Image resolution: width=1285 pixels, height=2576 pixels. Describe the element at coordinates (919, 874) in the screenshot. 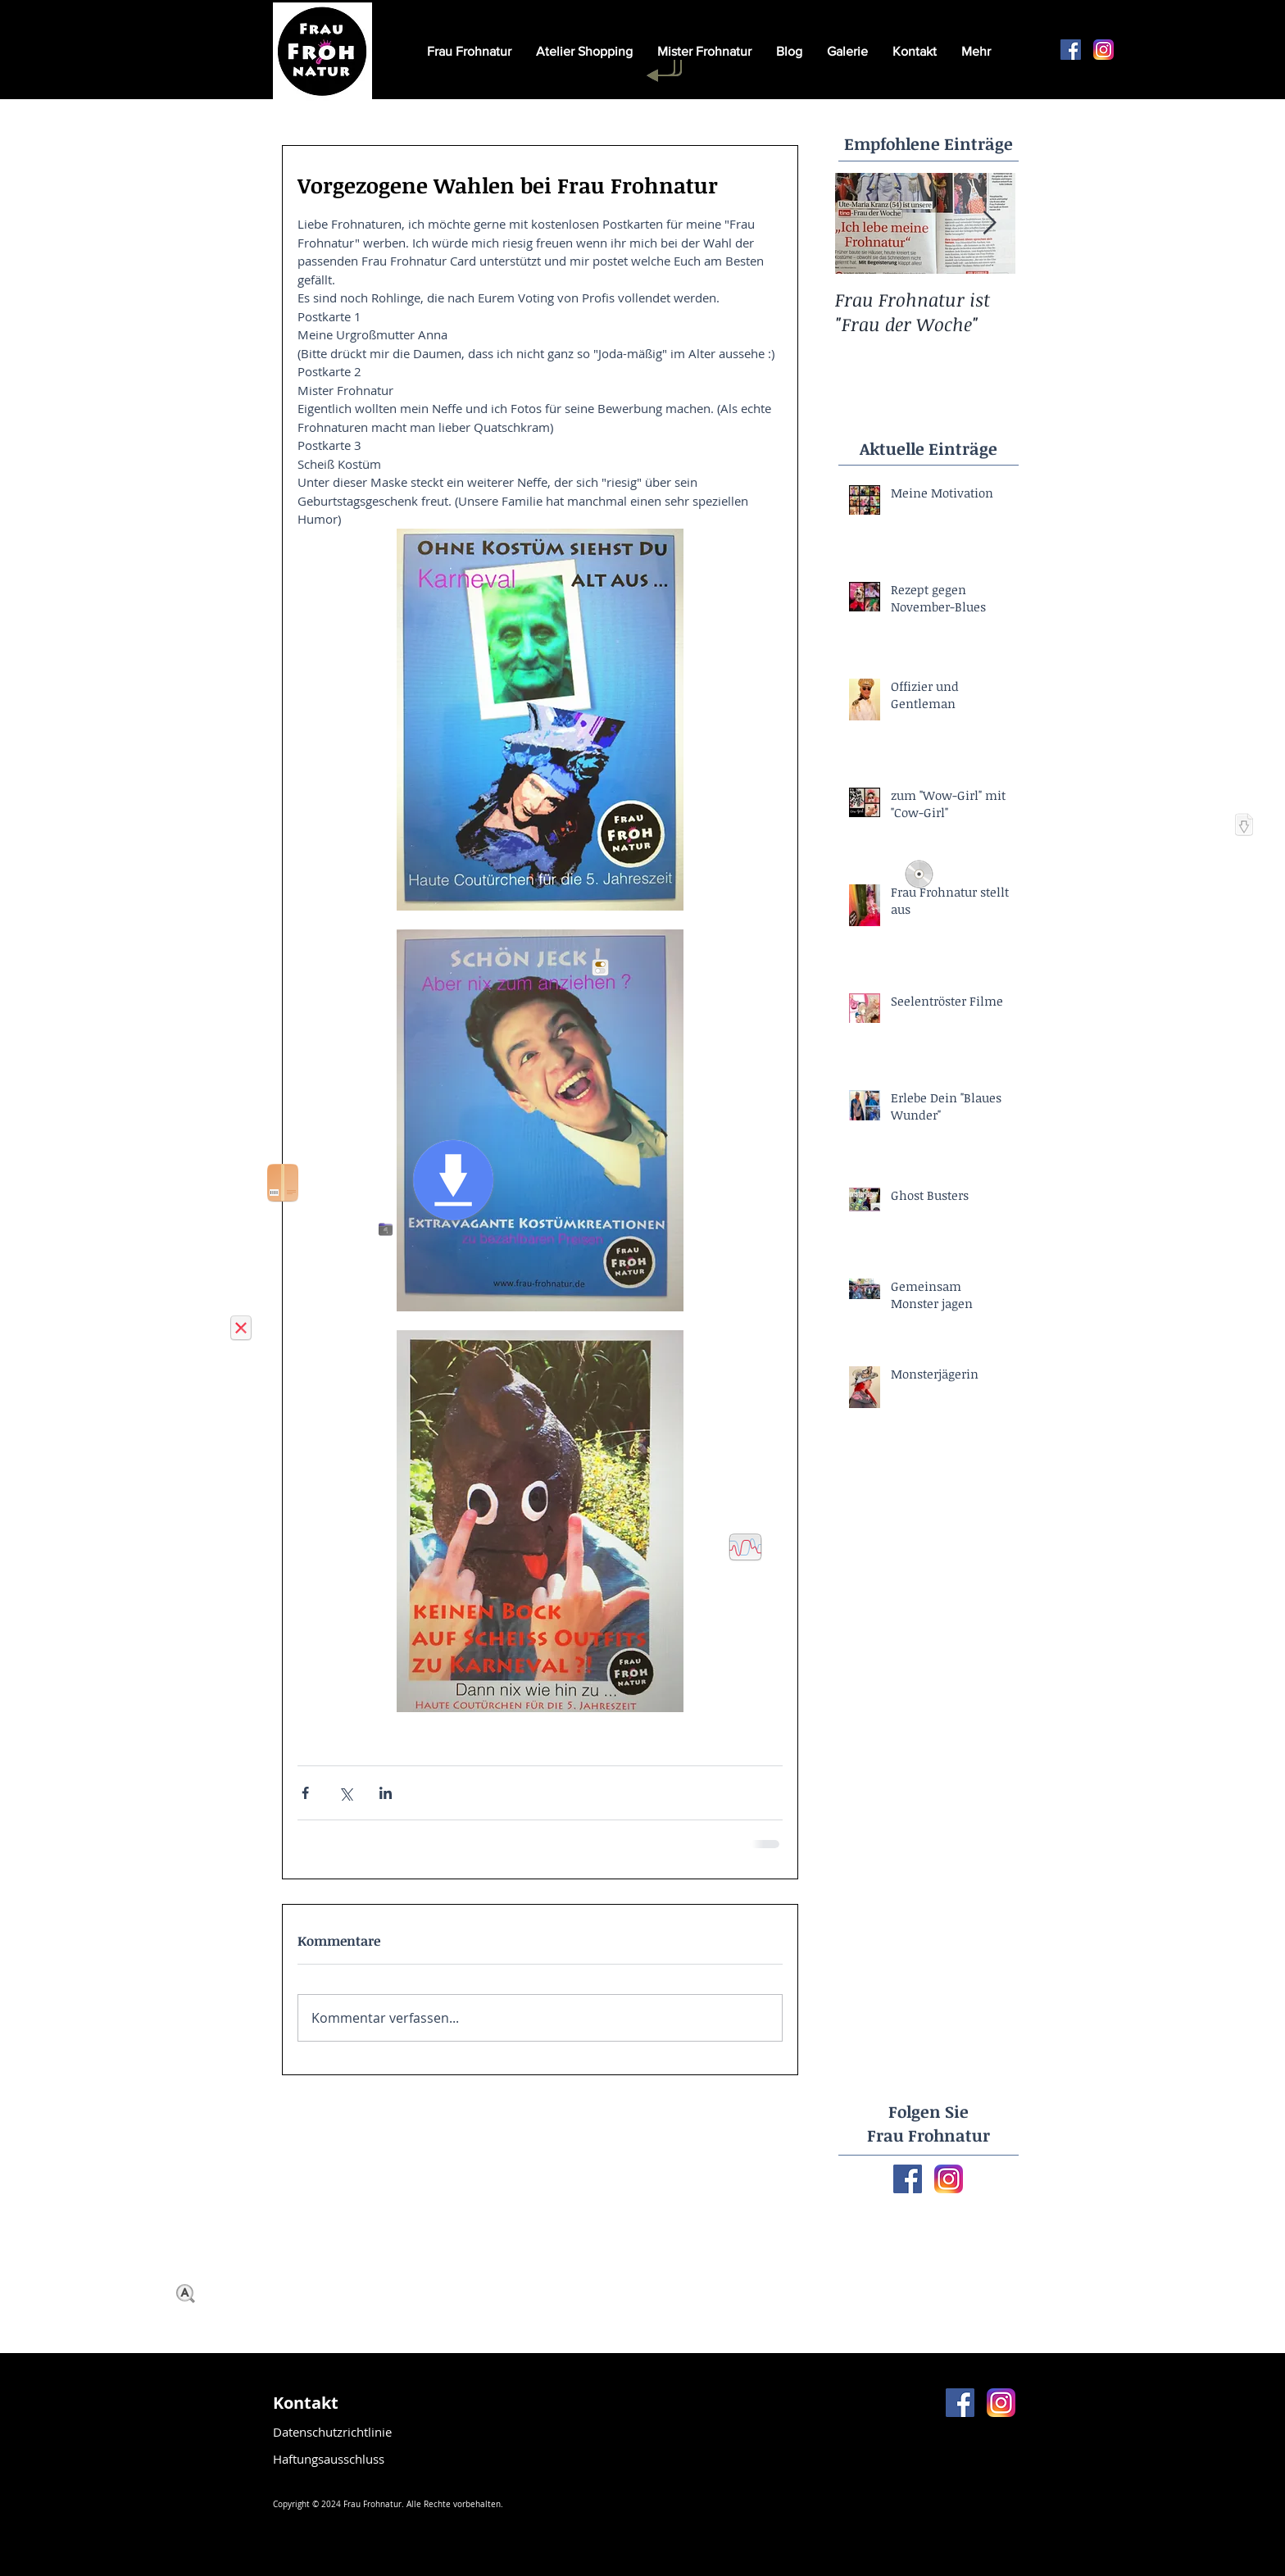

I see `unmount or eject a CD/DVD disc` at that location.